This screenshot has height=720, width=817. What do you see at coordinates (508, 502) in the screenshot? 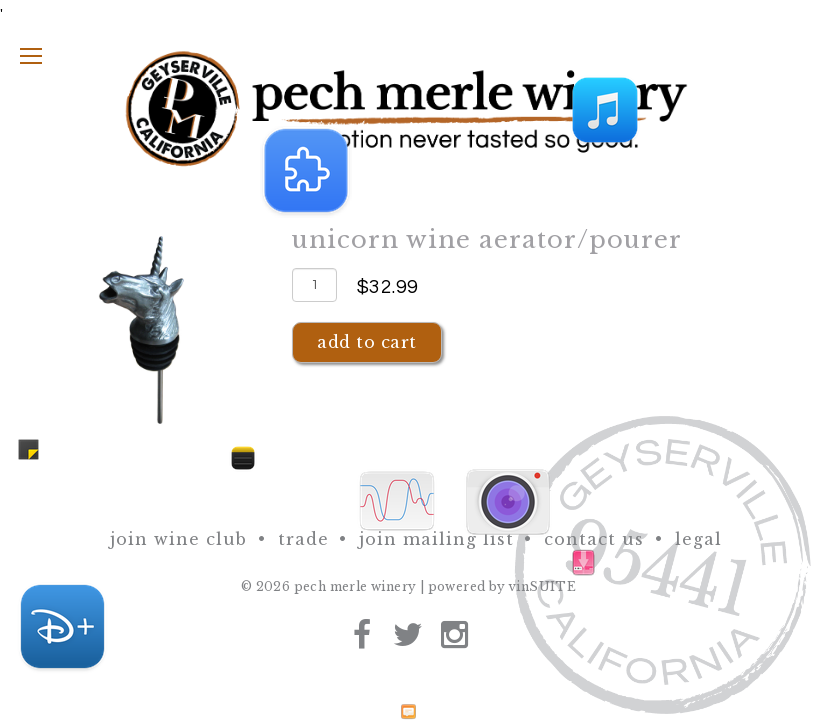
I see `open the camera app` at bounding box center [508, 502].